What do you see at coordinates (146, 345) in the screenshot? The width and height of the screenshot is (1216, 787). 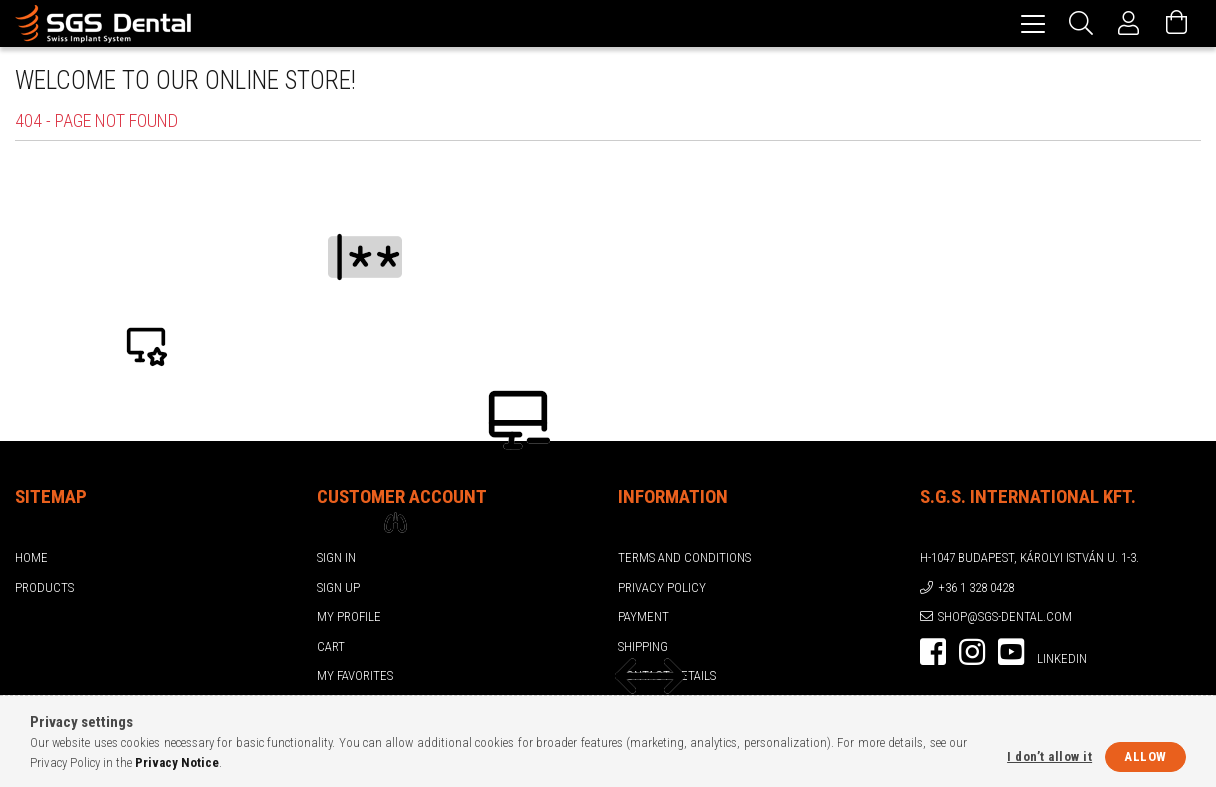 I see `mark desktop as favorite` at bounding box center [146, 345].